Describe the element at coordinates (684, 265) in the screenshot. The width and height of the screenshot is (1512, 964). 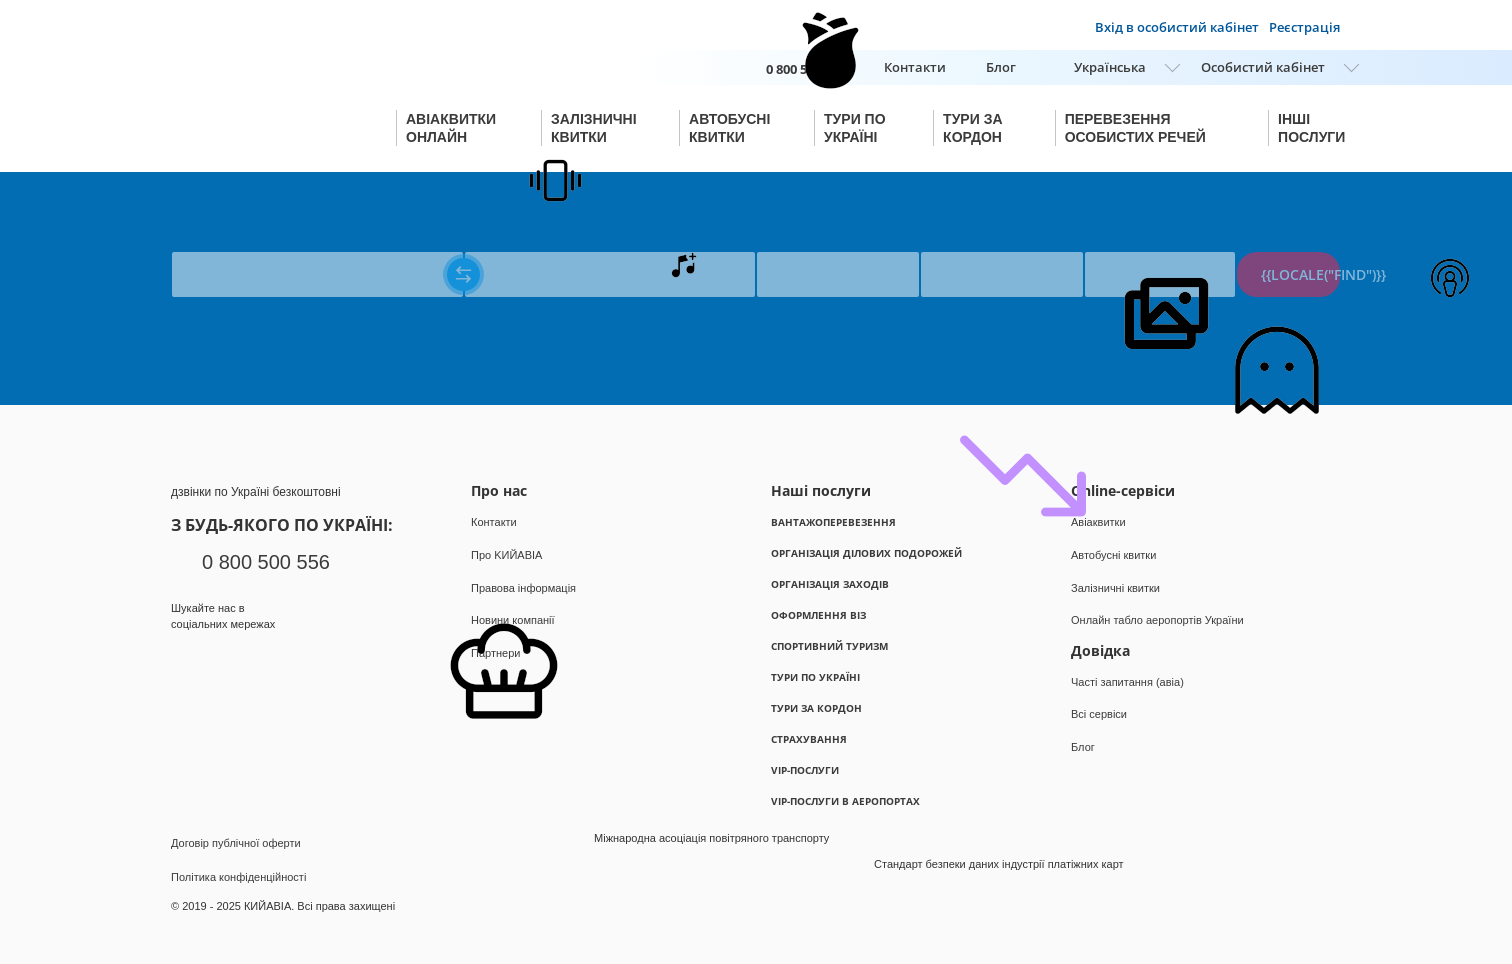
I see `add a new song to your library` at that location.